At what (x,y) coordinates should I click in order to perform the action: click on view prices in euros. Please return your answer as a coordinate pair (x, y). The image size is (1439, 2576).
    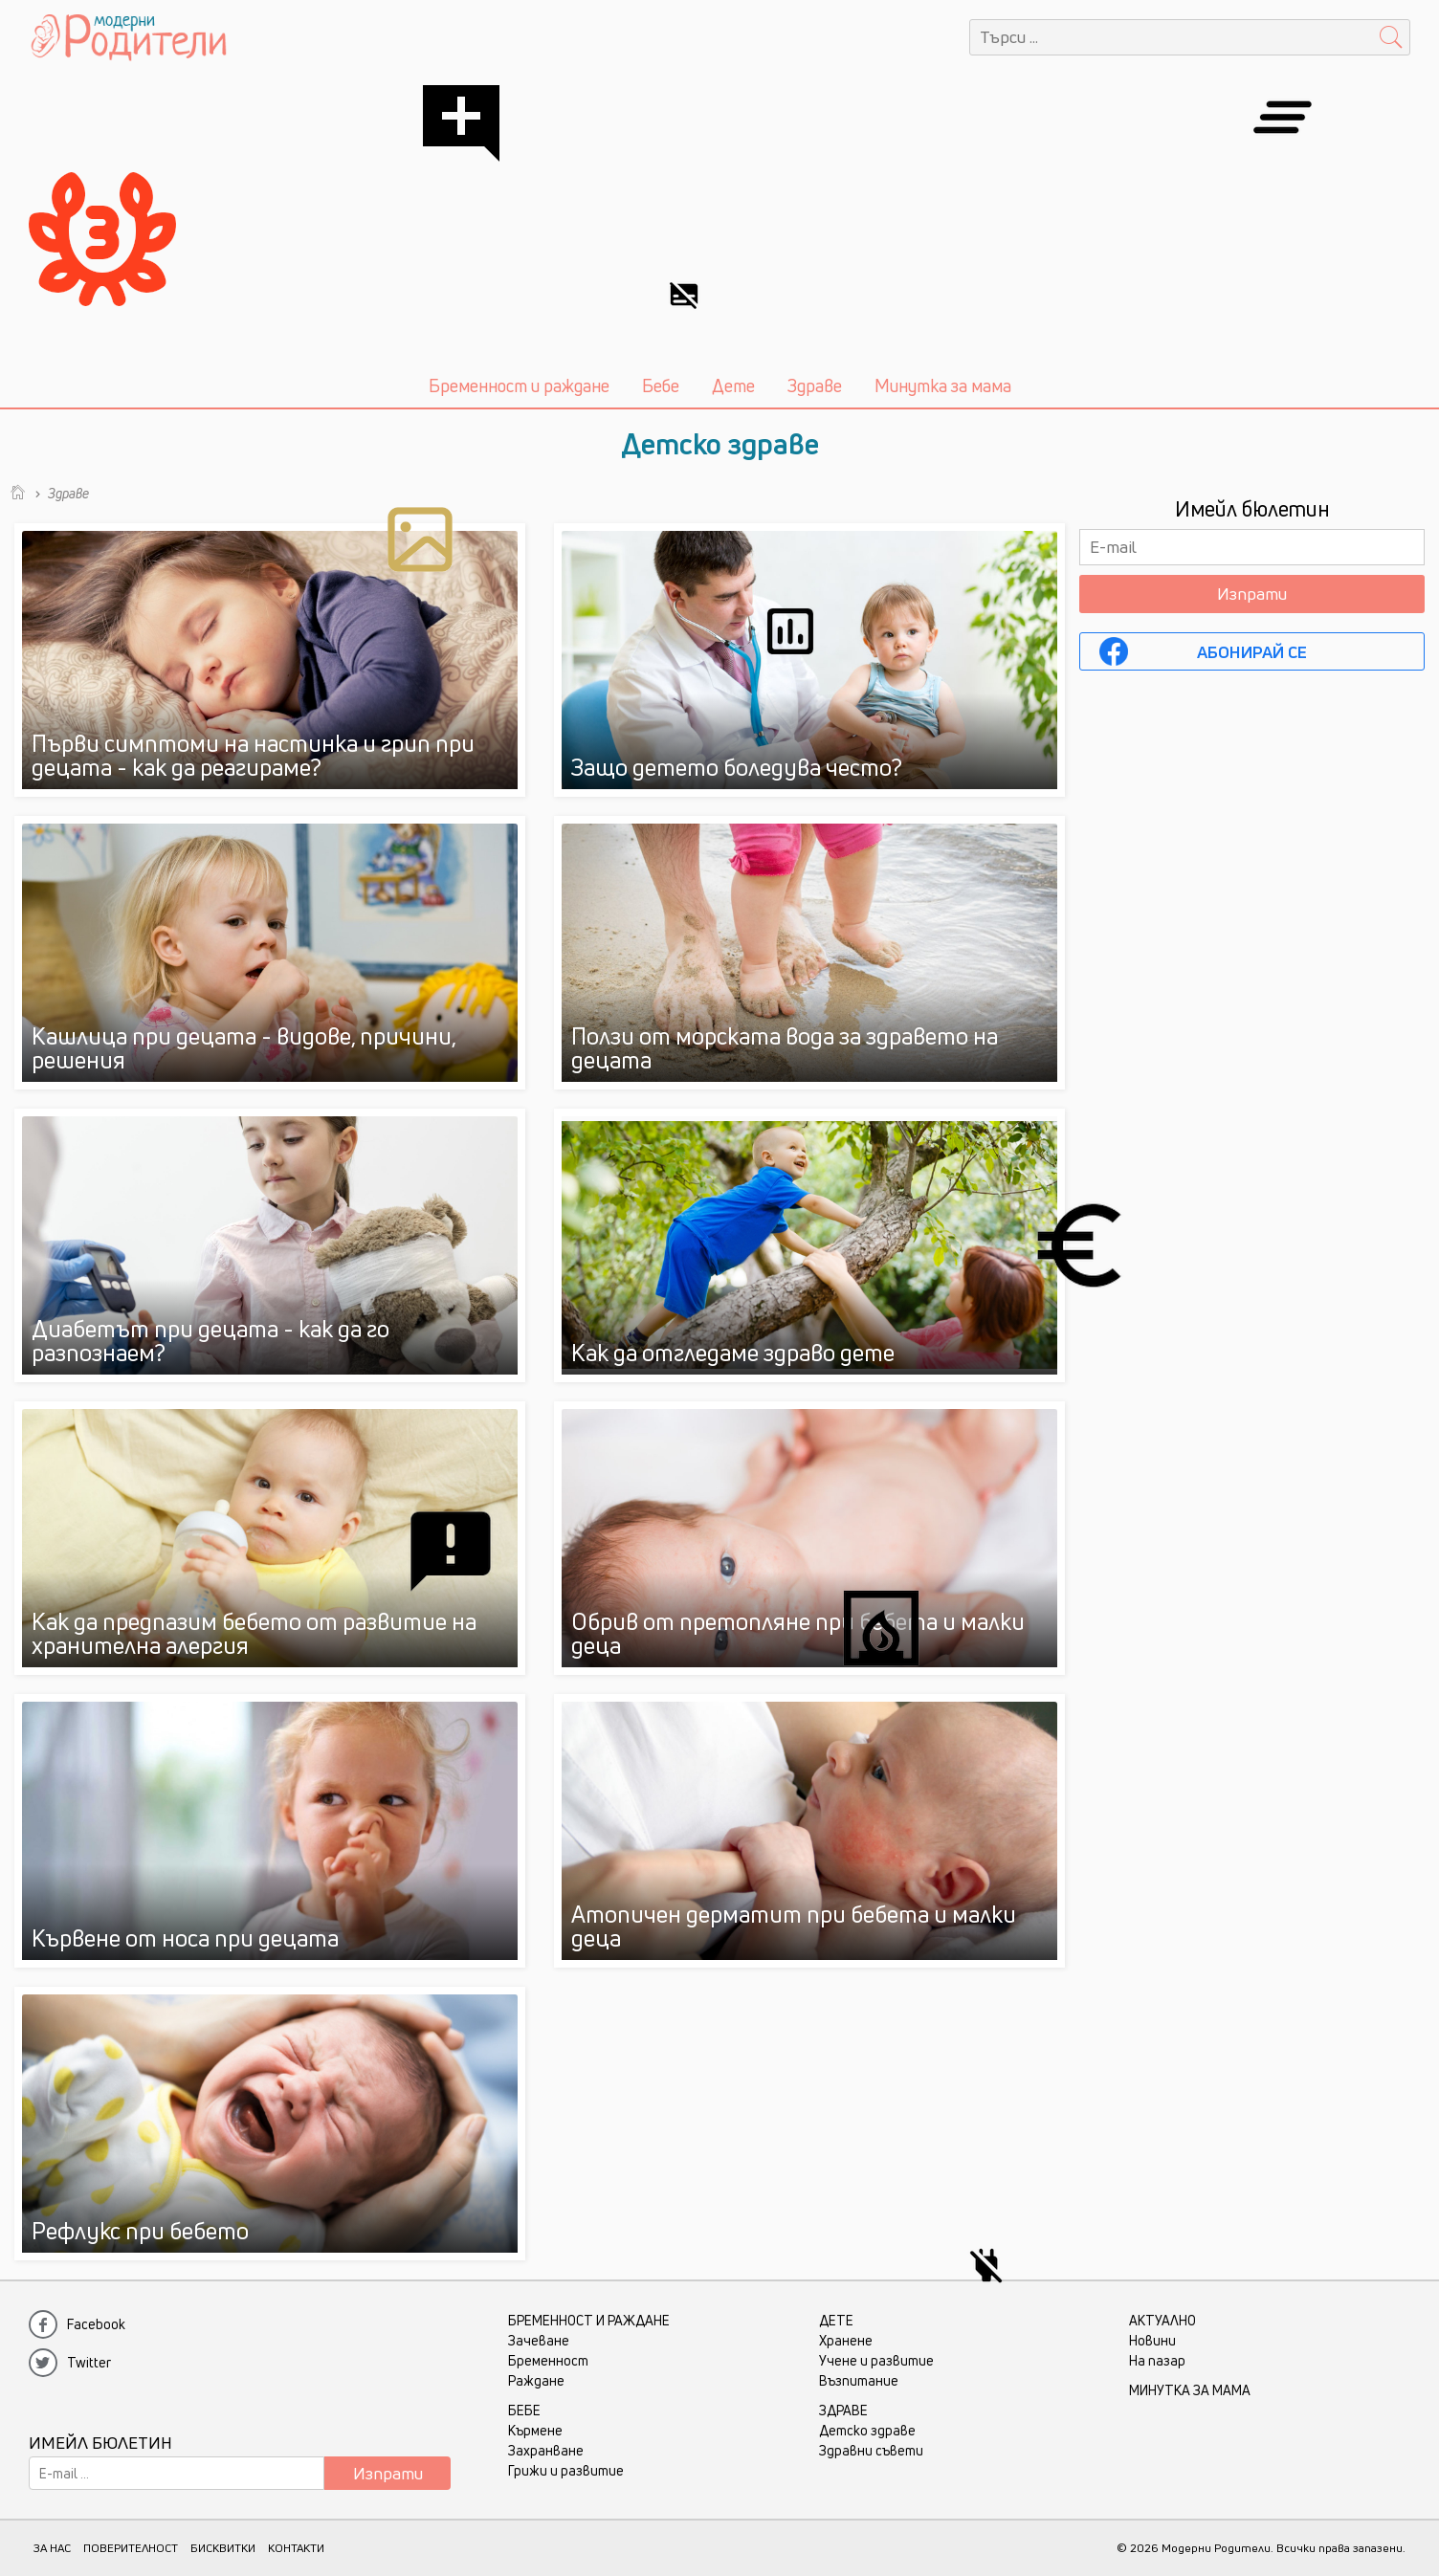
    Looking at the image, I should click on (1079, 1245).